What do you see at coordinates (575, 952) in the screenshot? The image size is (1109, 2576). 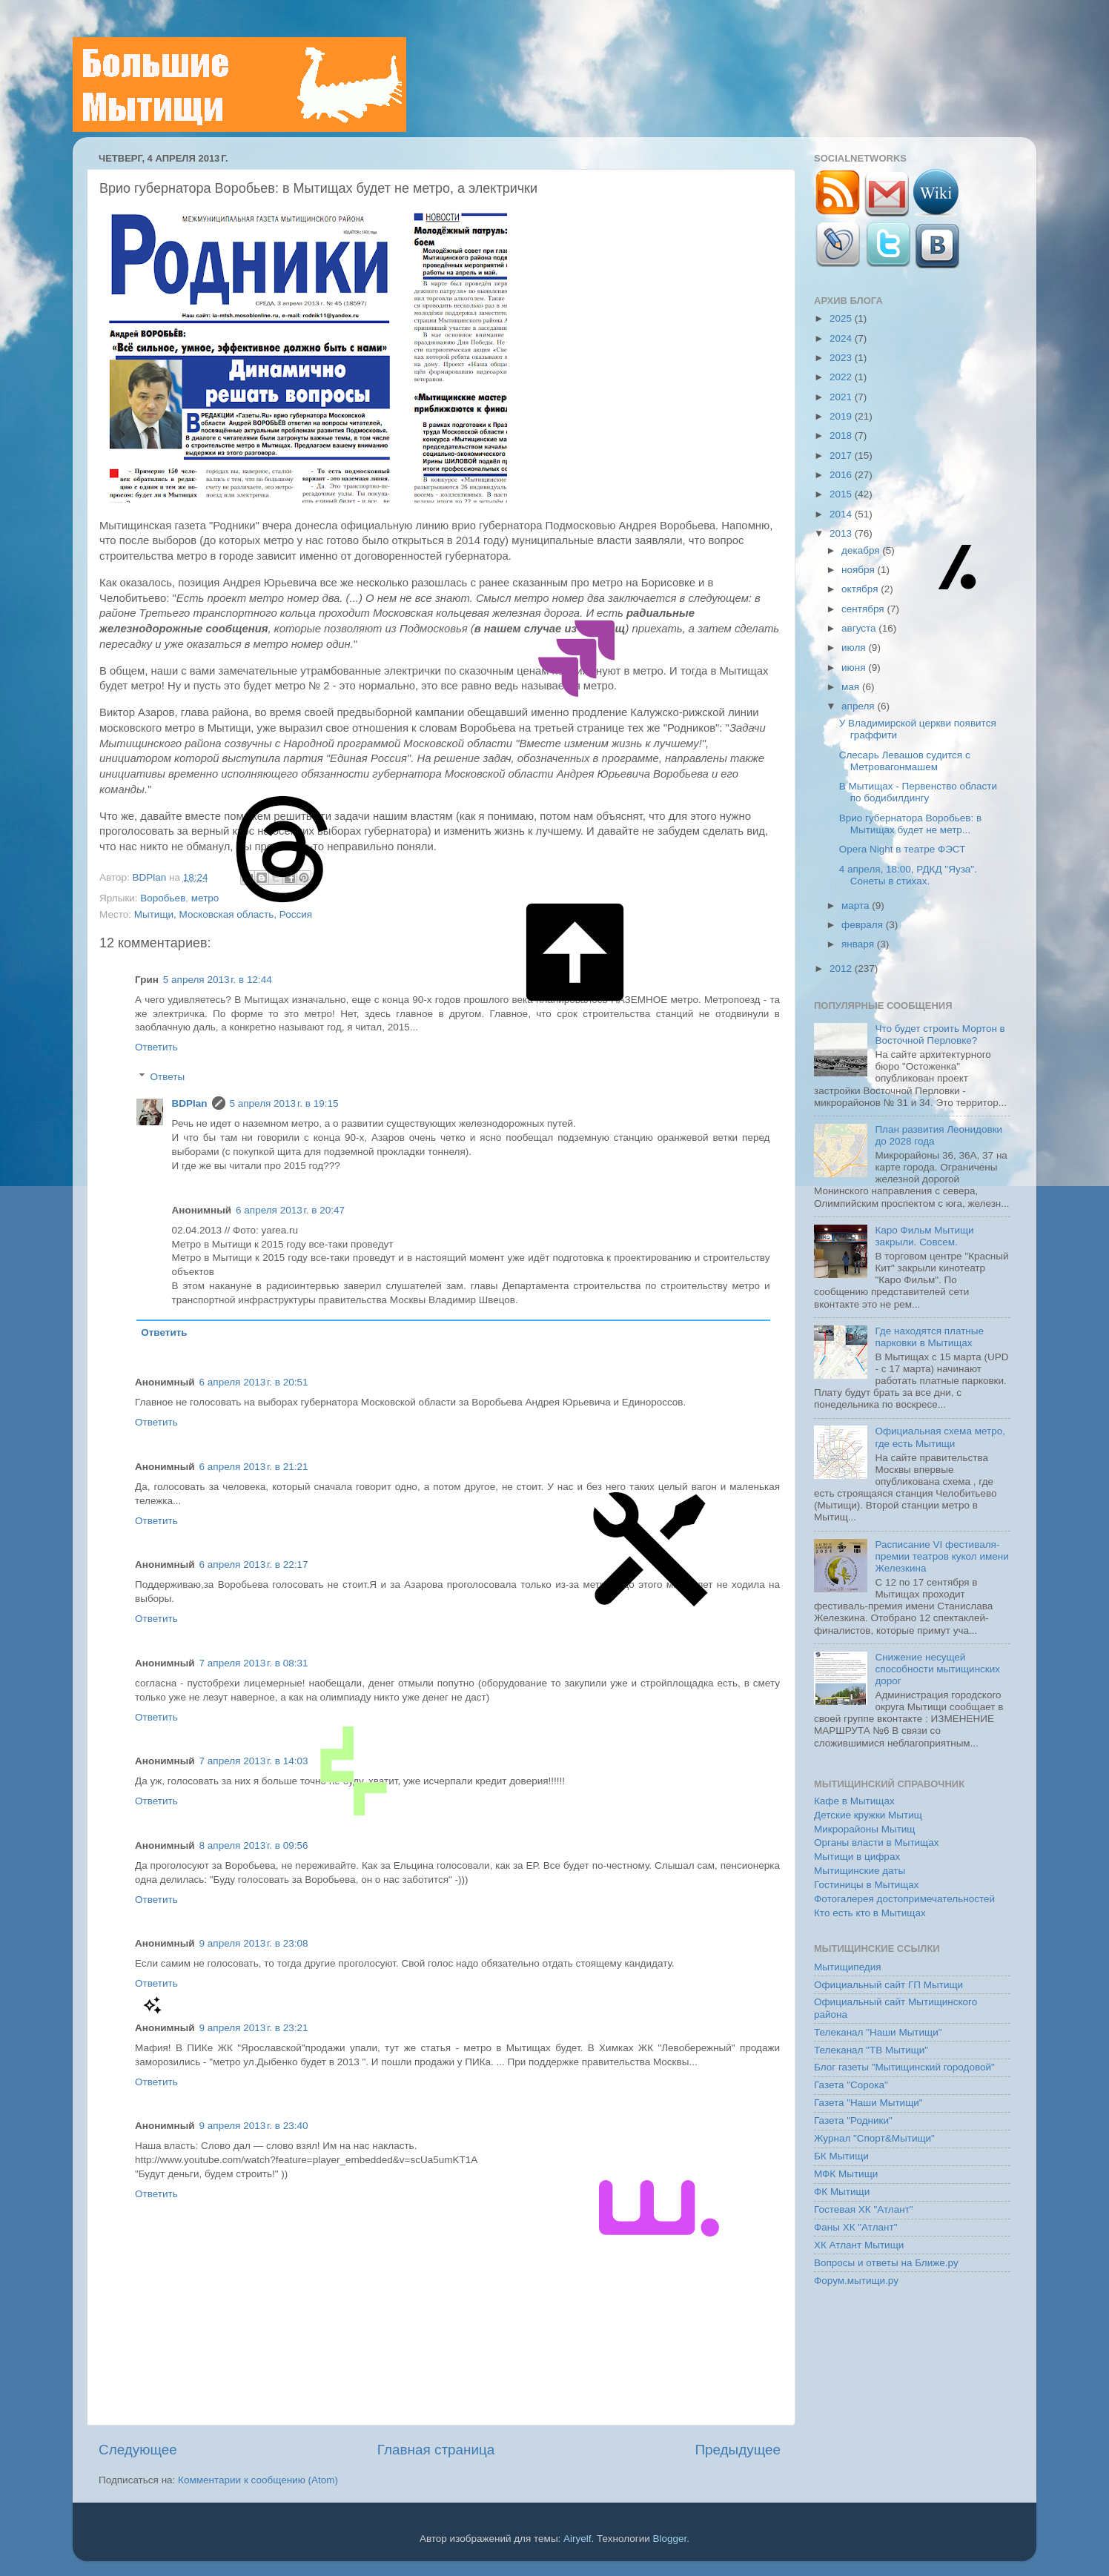 I see `upload a file or document` at bounding box center [575, 952].